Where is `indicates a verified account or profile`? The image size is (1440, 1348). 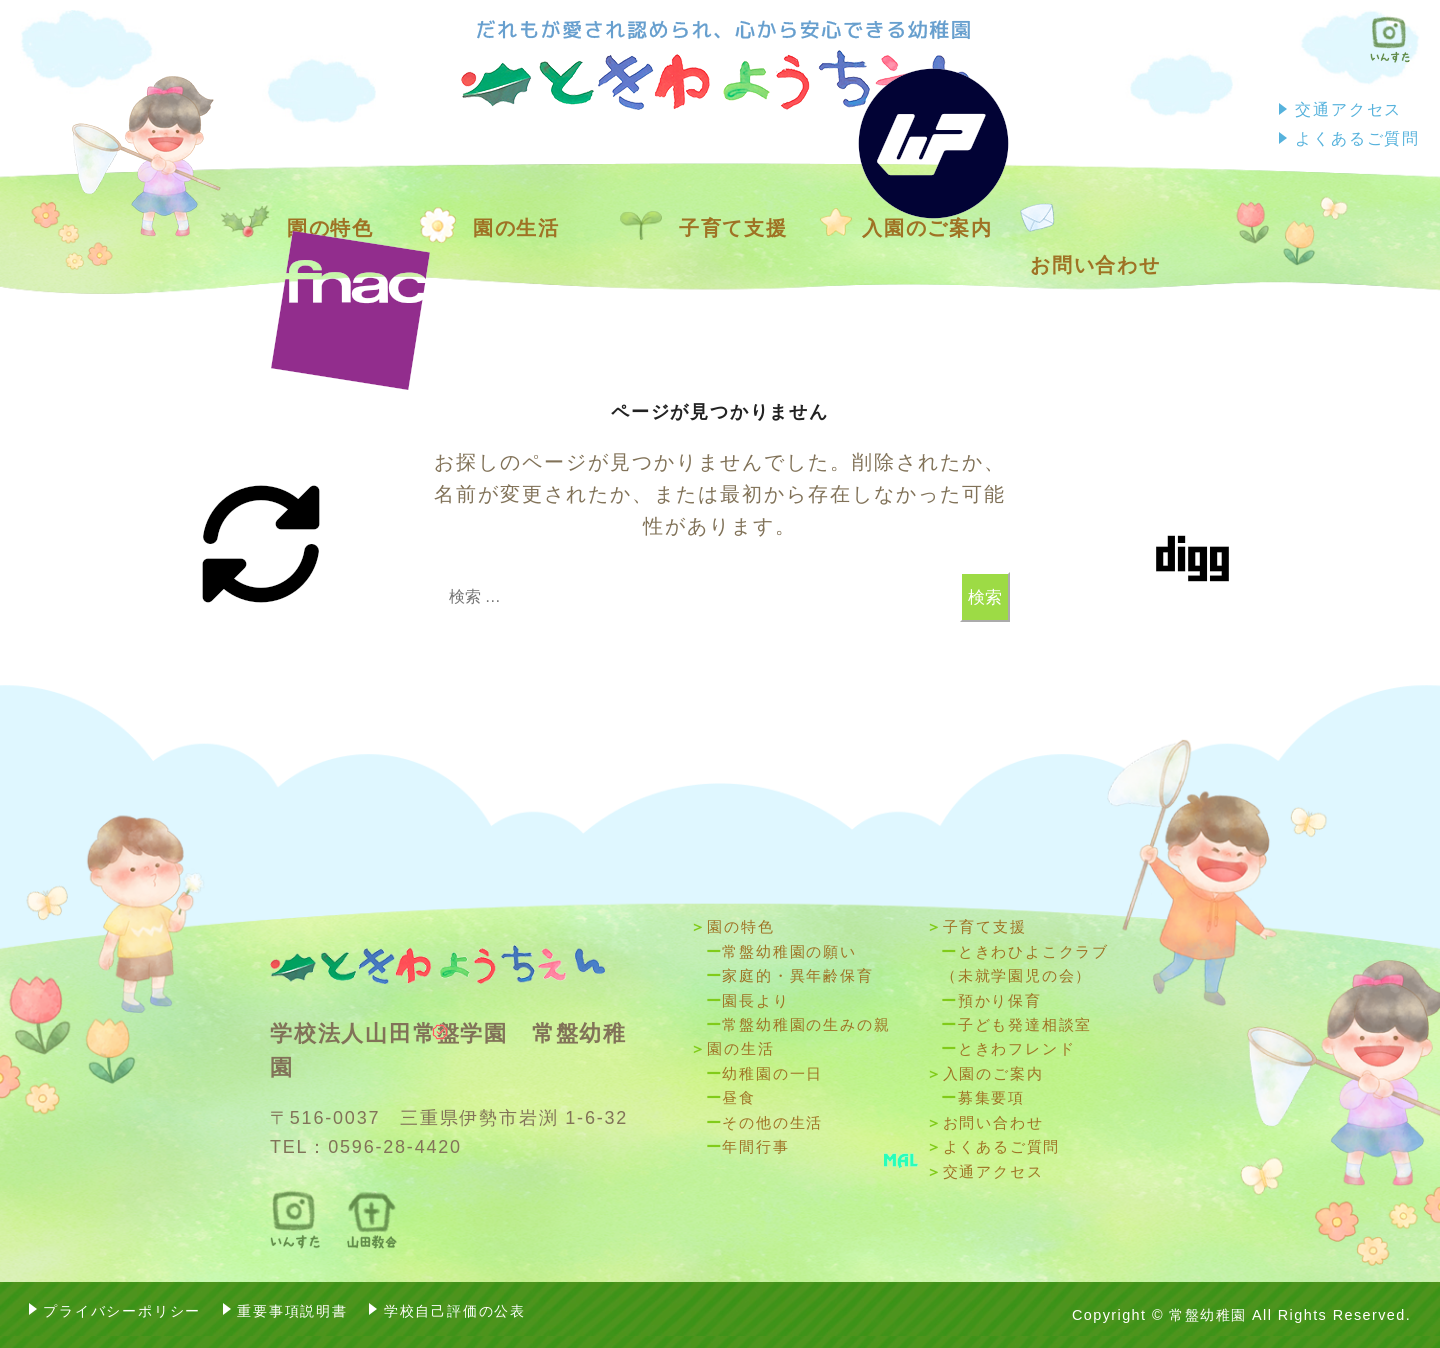
indicates a verified account or profile is located at coordinates (440, 1032).